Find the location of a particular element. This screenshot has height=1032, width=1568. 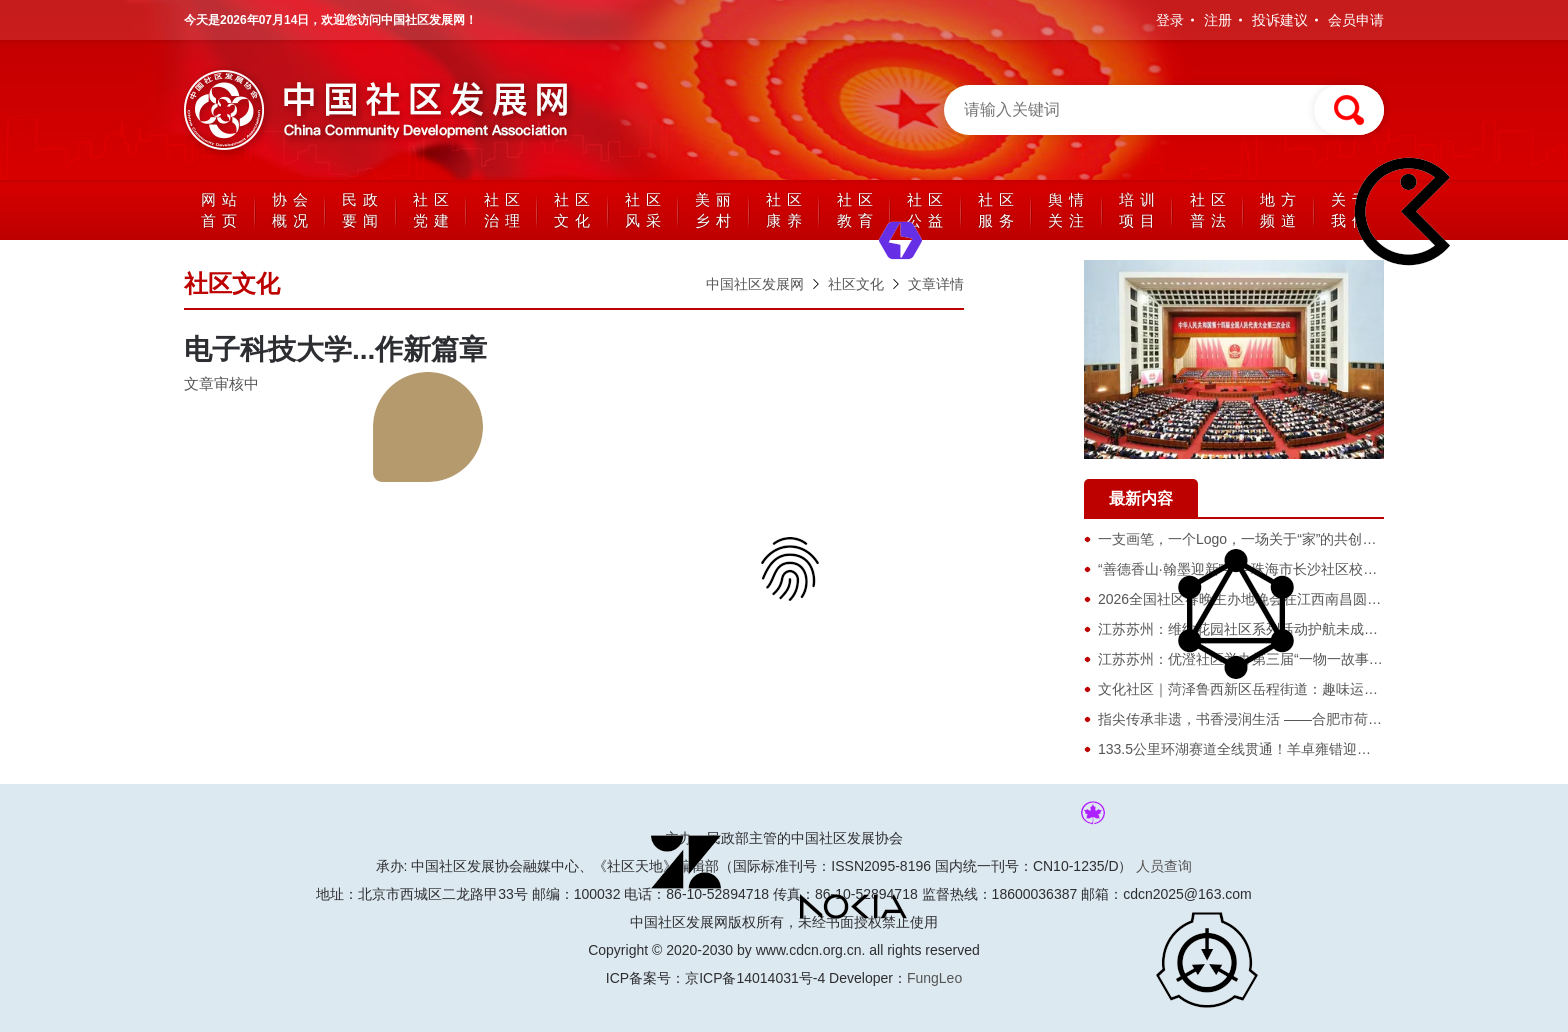

open games or gaming section is located at coordinates (1408, 211).